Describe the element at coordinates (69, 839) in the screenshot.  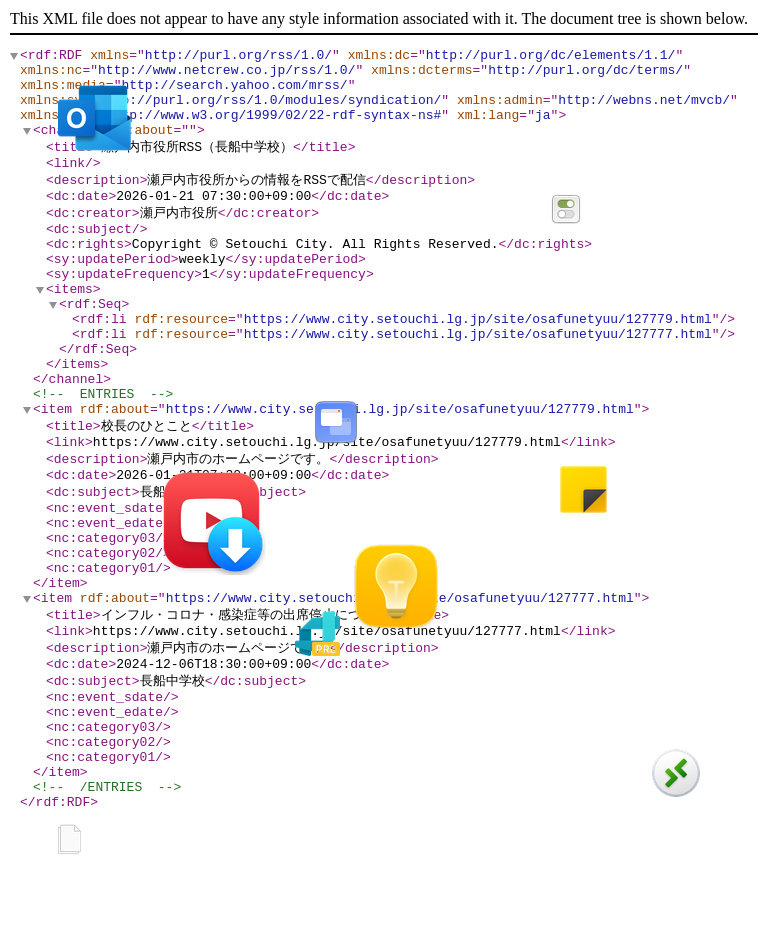
I see `copy file to clipboard` at that location.